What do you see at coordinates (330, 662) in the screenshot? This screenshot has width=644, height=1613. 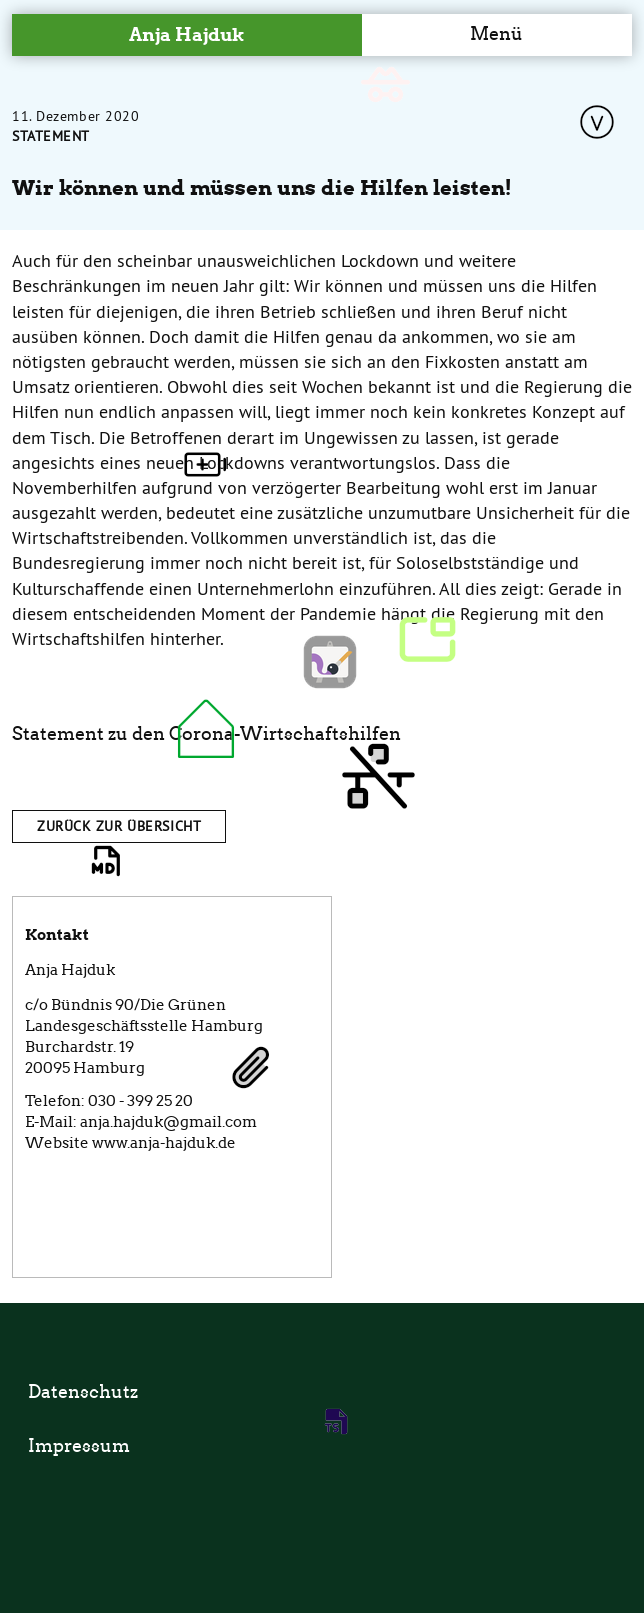 I see `create or design a new software project` at bounding box center [330, 662].